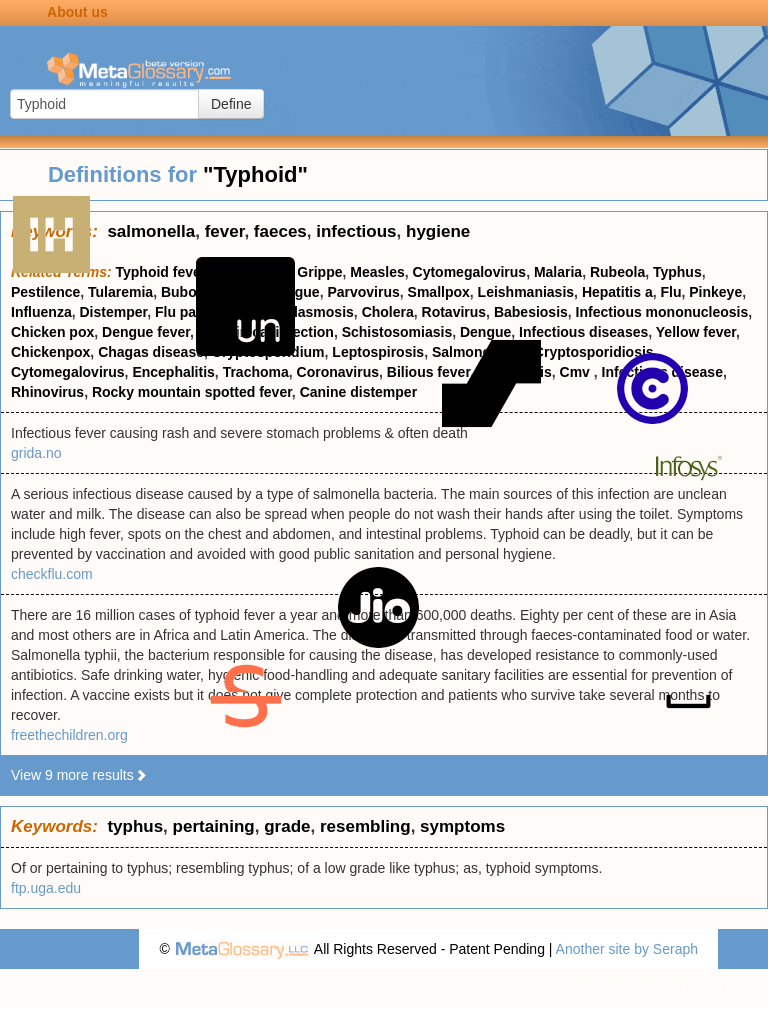 This screenshot has width=768, height=1009. Describe the element at coordinates (246, 696) in the screenshot. I see `apply strikethrough formatting to selected text` at that location.